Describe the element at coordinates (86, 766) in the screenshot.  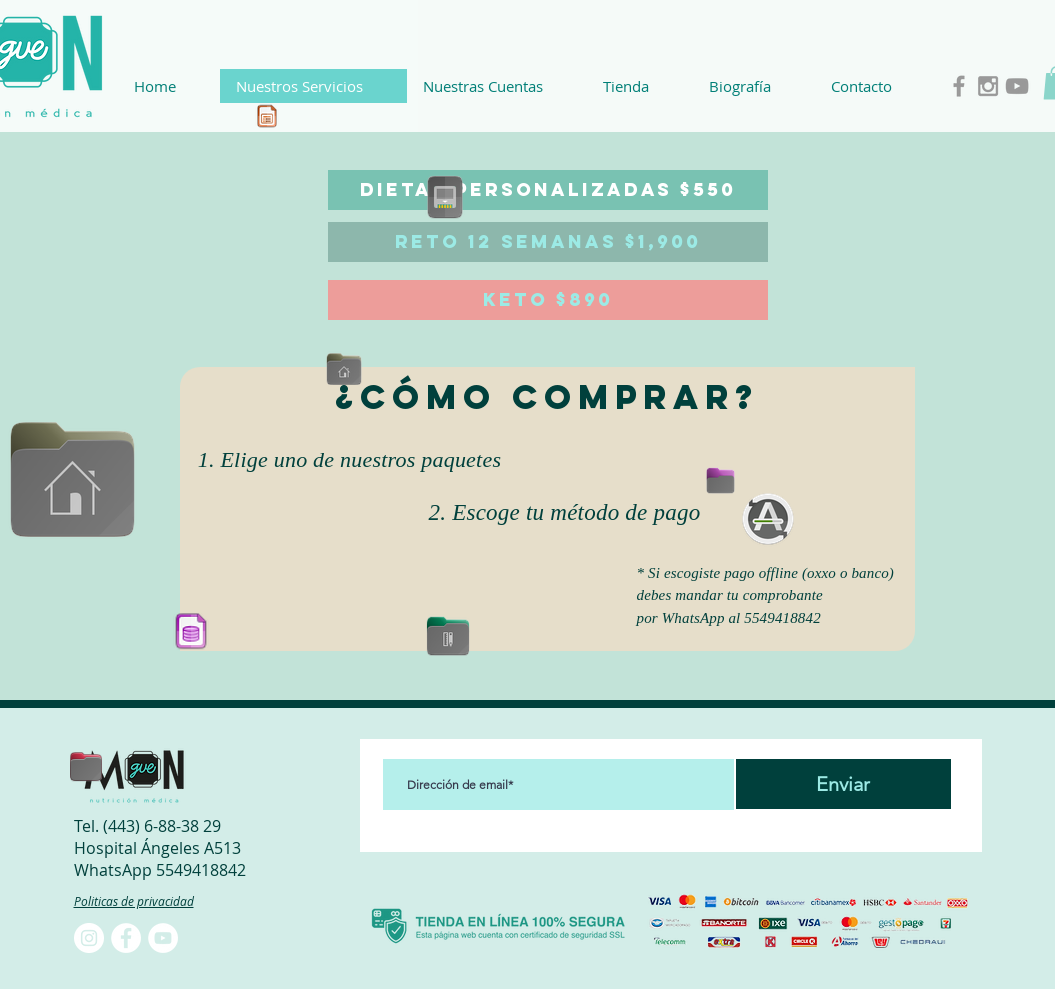
I see `open a folder or directory` at that location.